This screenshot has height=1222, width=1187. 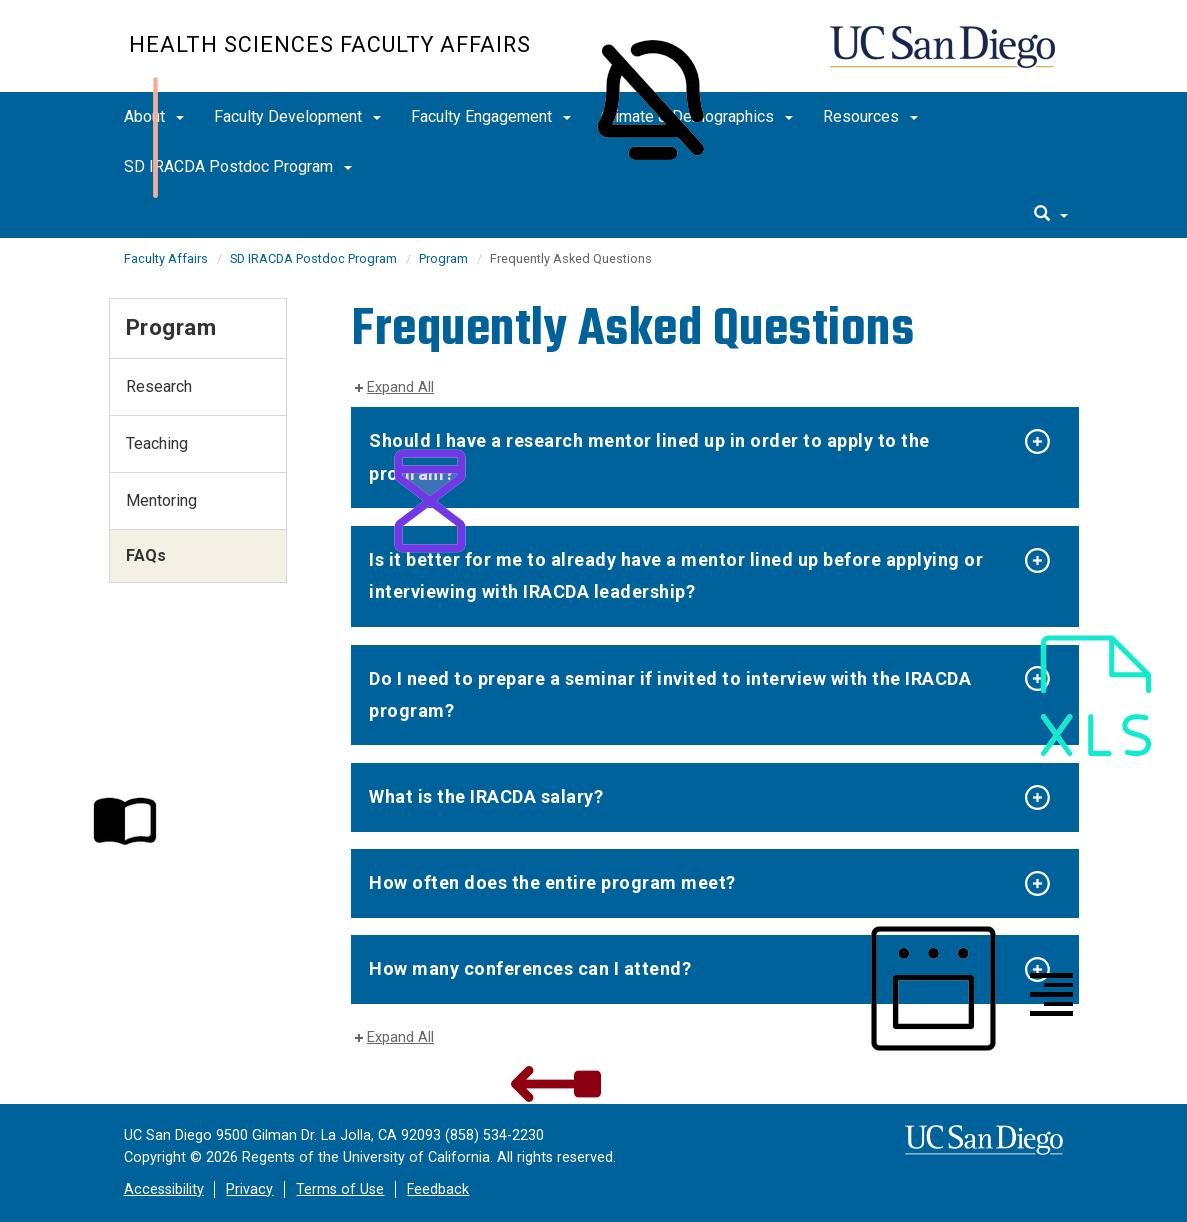 What do you see at coordinates (1051, 994) in the screenshot?
I see `align text to the right` at bounding box center [1051, 994].